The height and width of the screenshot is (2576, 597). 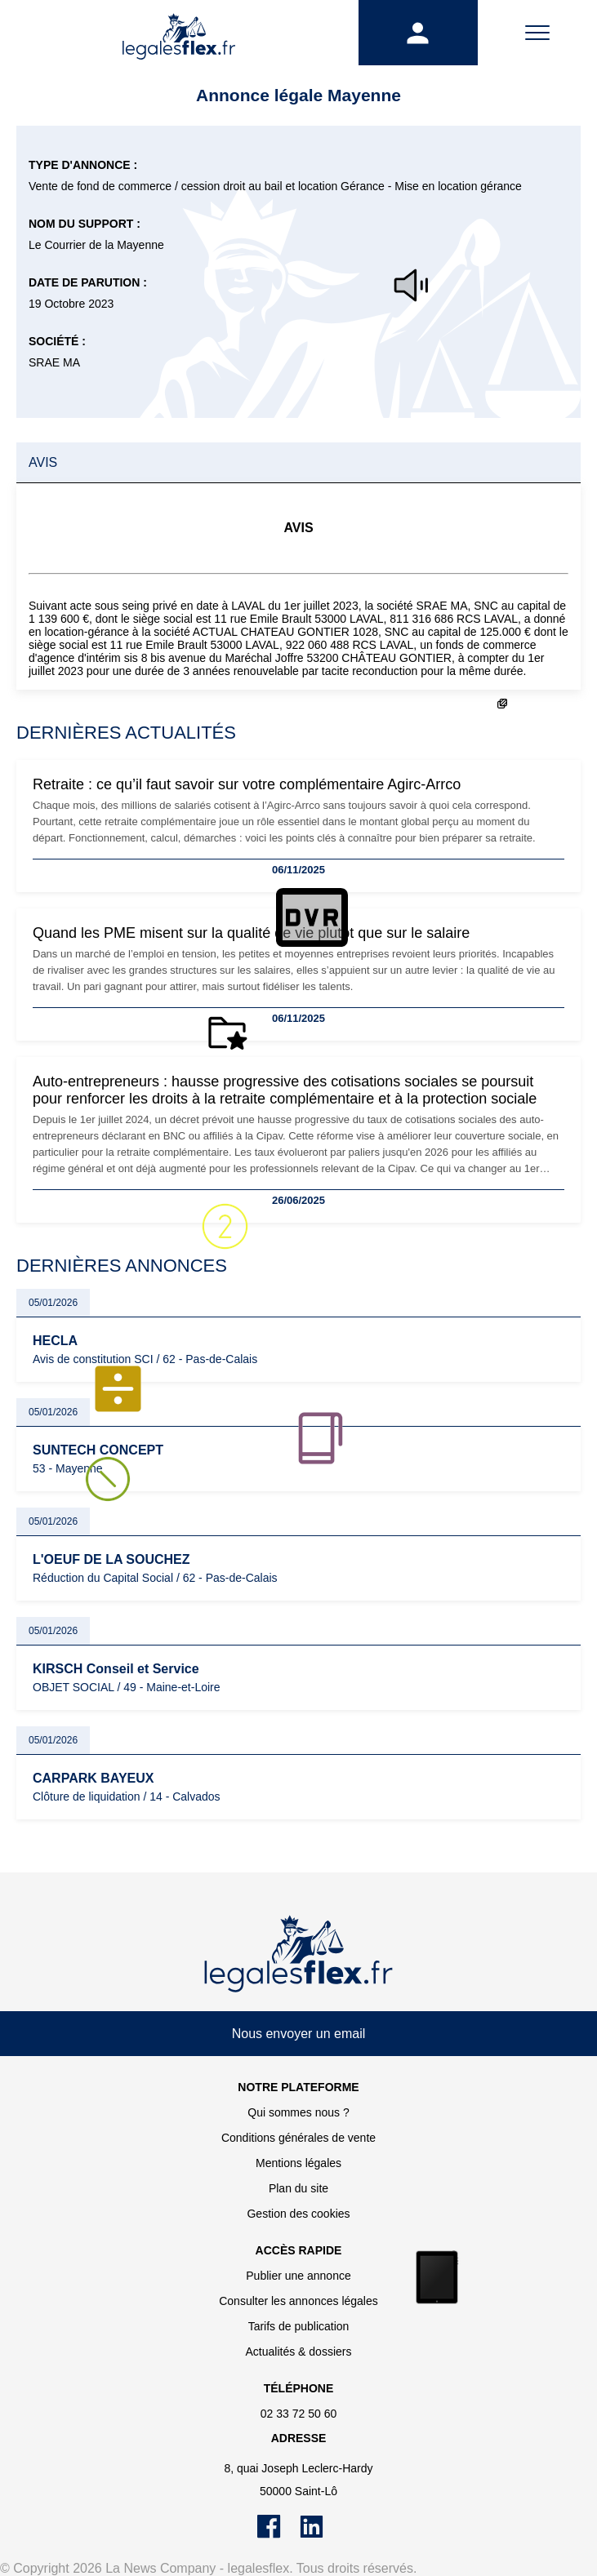 What do you see at coordinates (437, 2277) in the screenshot?
I see `iPad device icon` at bounding box center [437, 2277].